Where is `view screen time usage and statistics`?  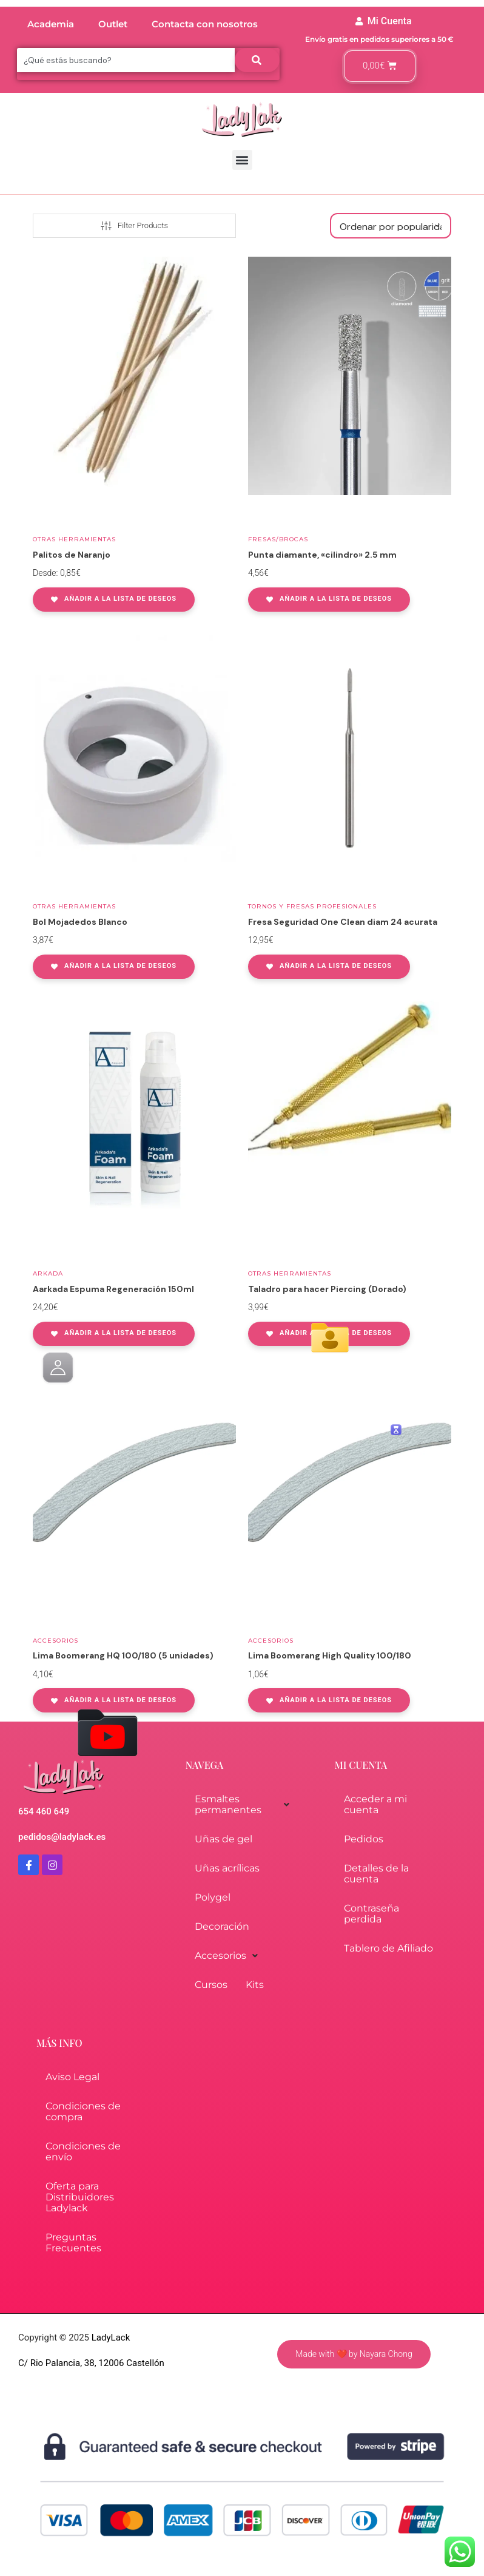 view screen time usage and statistics is located at coordinates (396, 1430).